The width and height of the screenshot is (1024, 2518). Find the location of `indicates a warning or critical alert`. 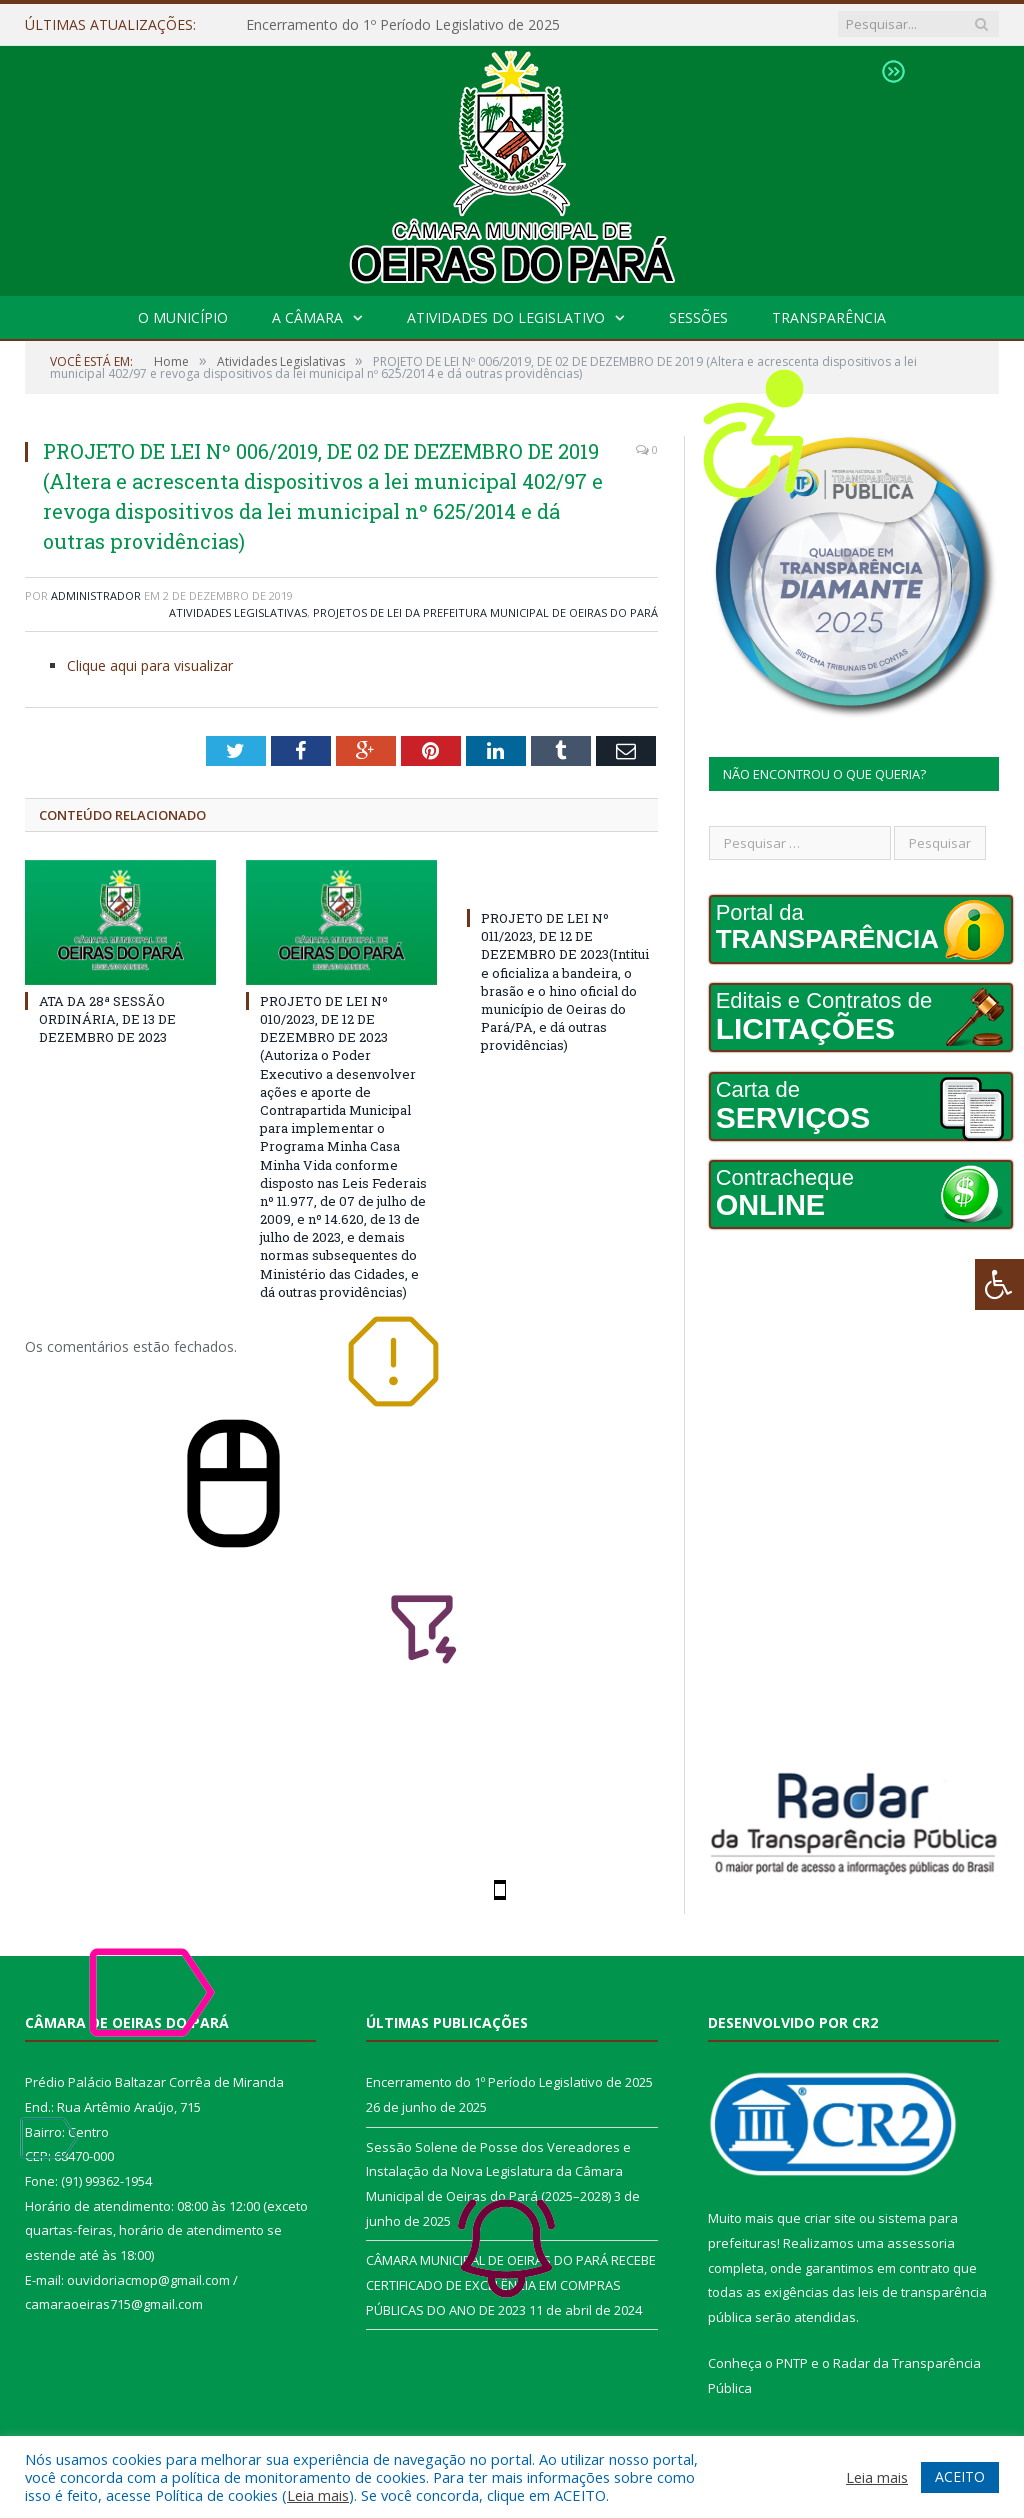

indicates a warning or critical alert is located at coordinates (393, 1361).